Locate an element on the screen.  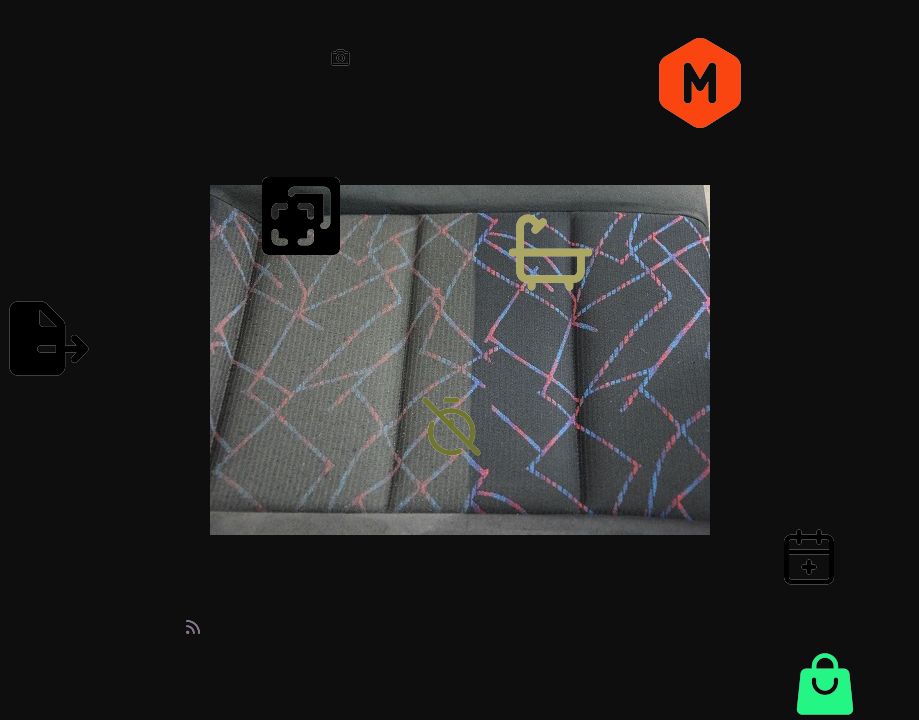
export file or document is located at coordinates (46, 338).